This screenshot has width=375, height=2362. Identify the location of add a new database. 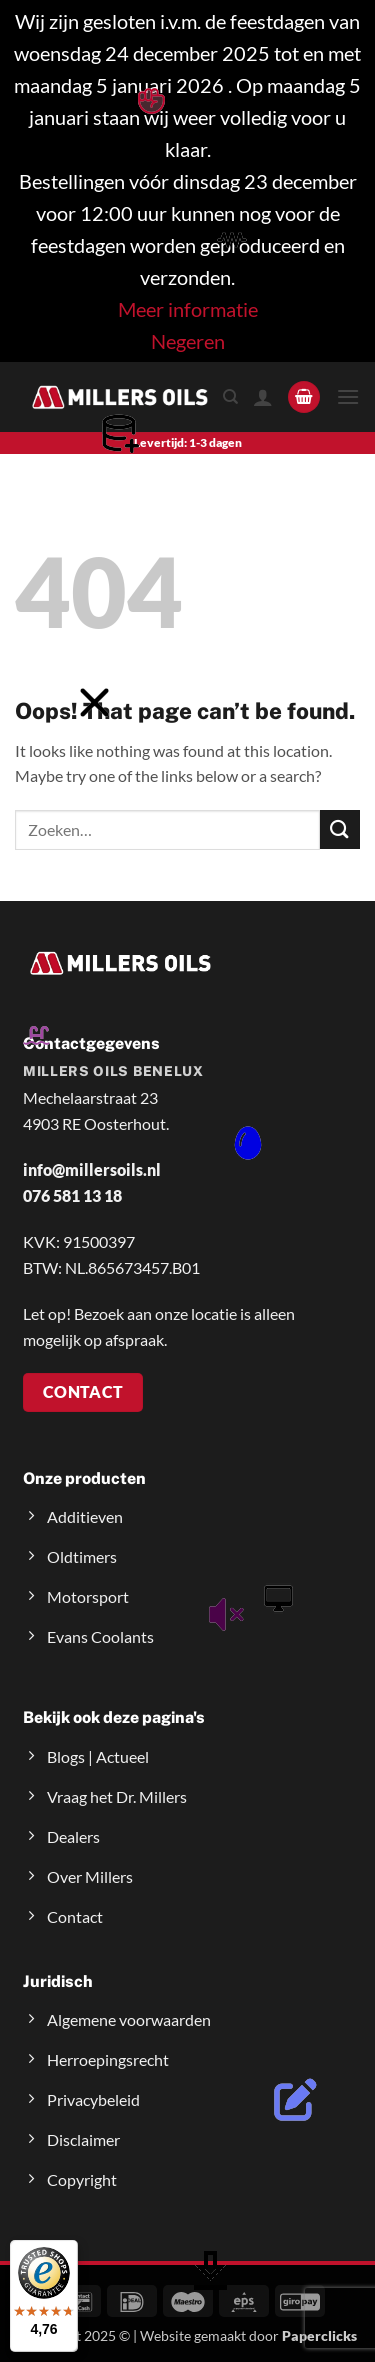
(119, 433).